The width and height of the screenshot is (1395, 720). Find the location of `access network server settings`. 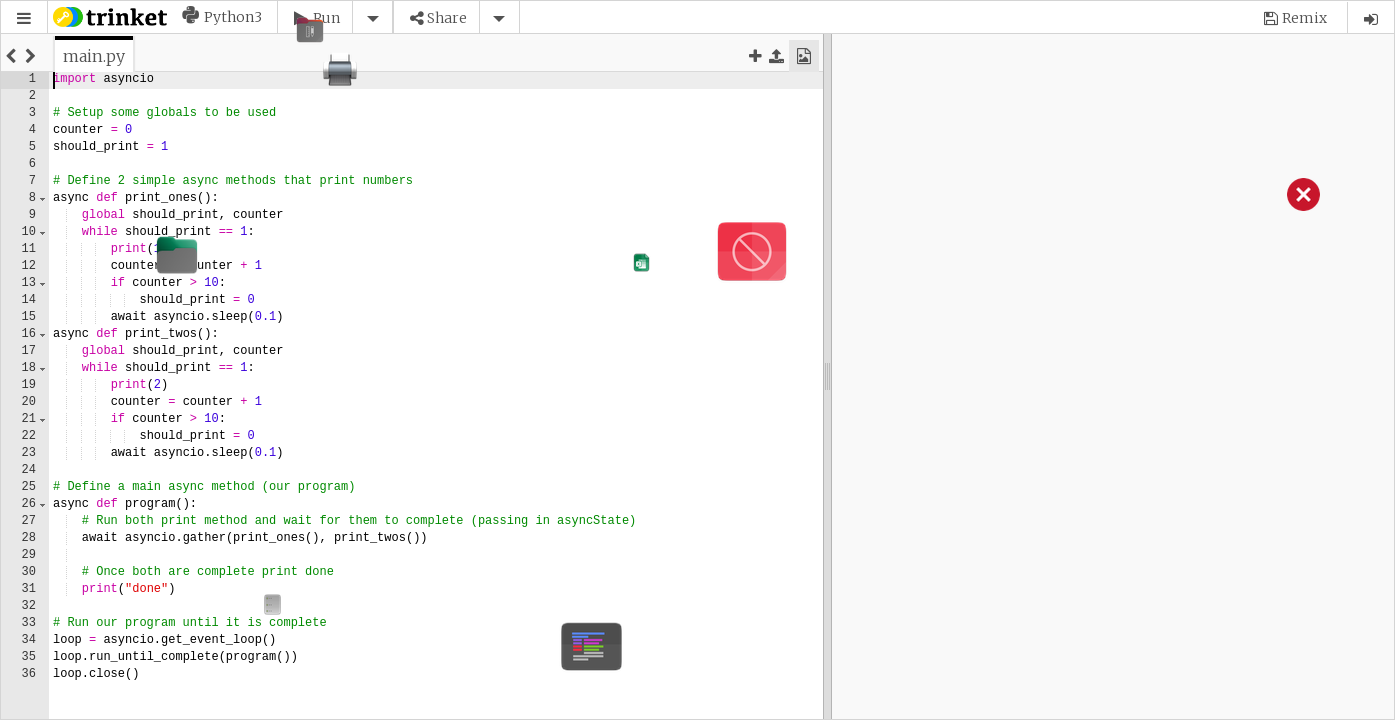

access network server settings is located at coordinates (272, 604).